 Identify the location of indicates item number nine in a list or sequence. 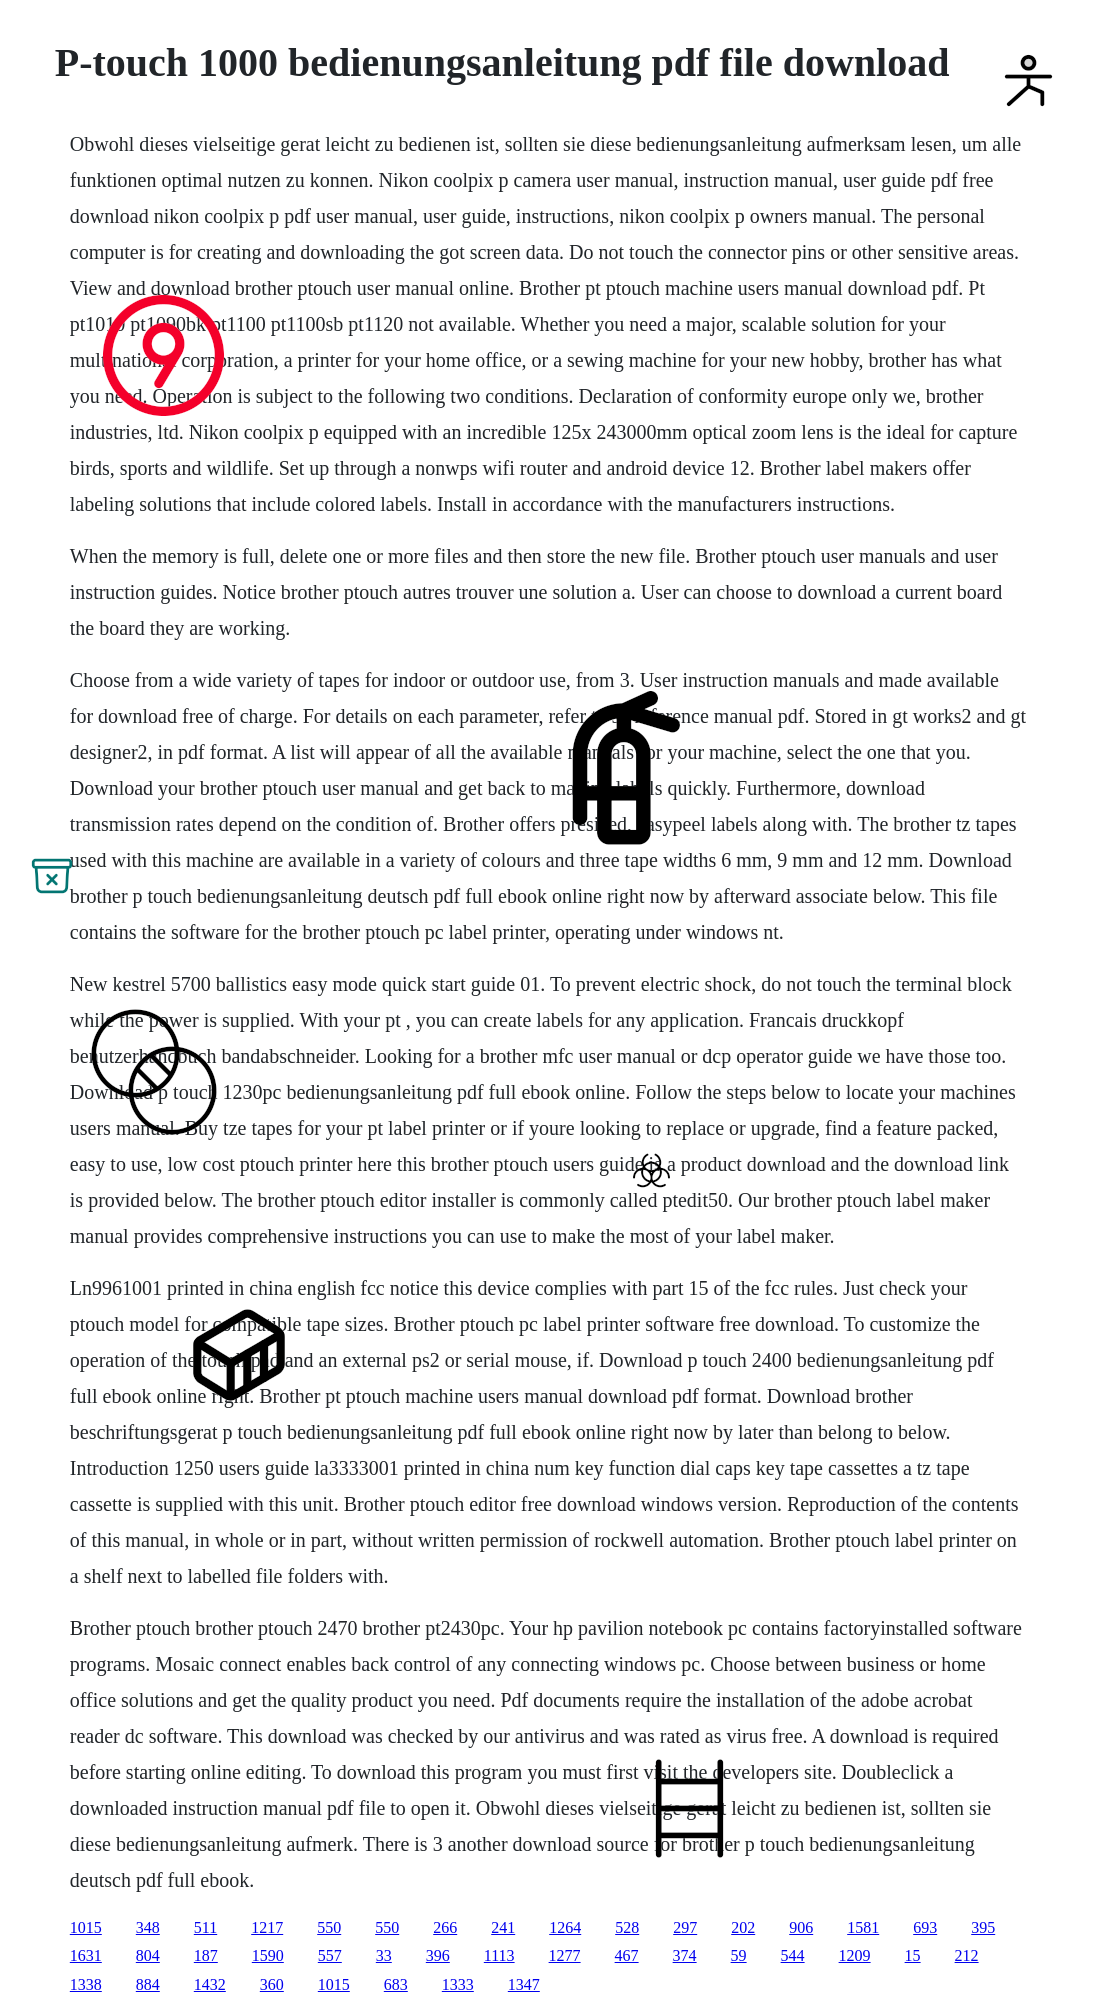
(163, 355).